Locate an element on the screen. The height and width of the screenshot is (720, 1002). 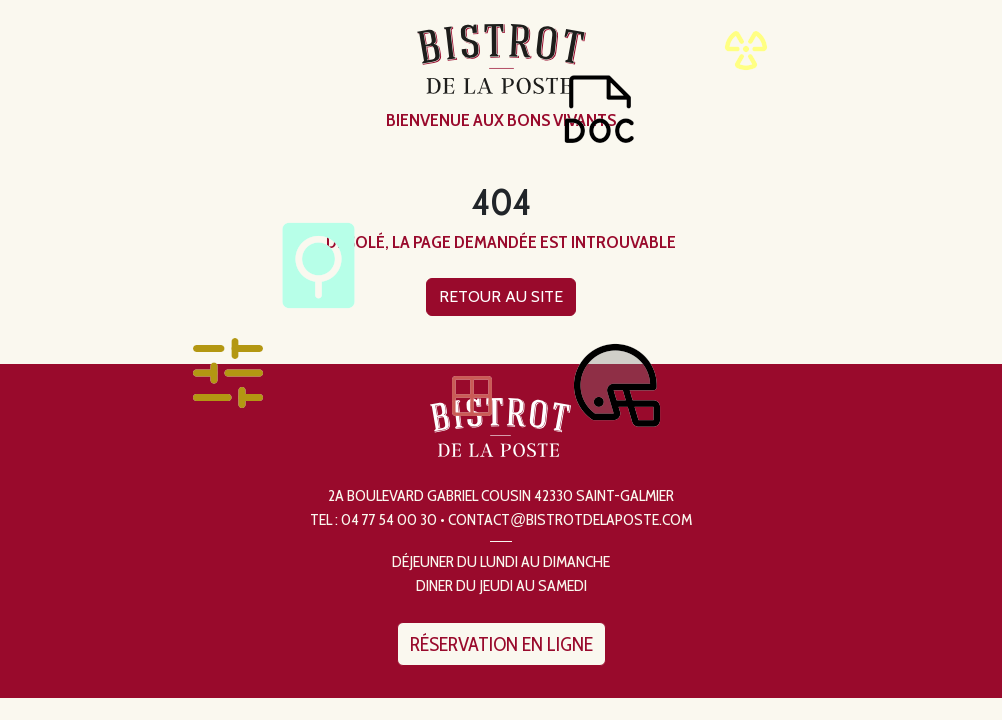
indicates radioactive or hazardous material warning is located at coordinates (746, 49).